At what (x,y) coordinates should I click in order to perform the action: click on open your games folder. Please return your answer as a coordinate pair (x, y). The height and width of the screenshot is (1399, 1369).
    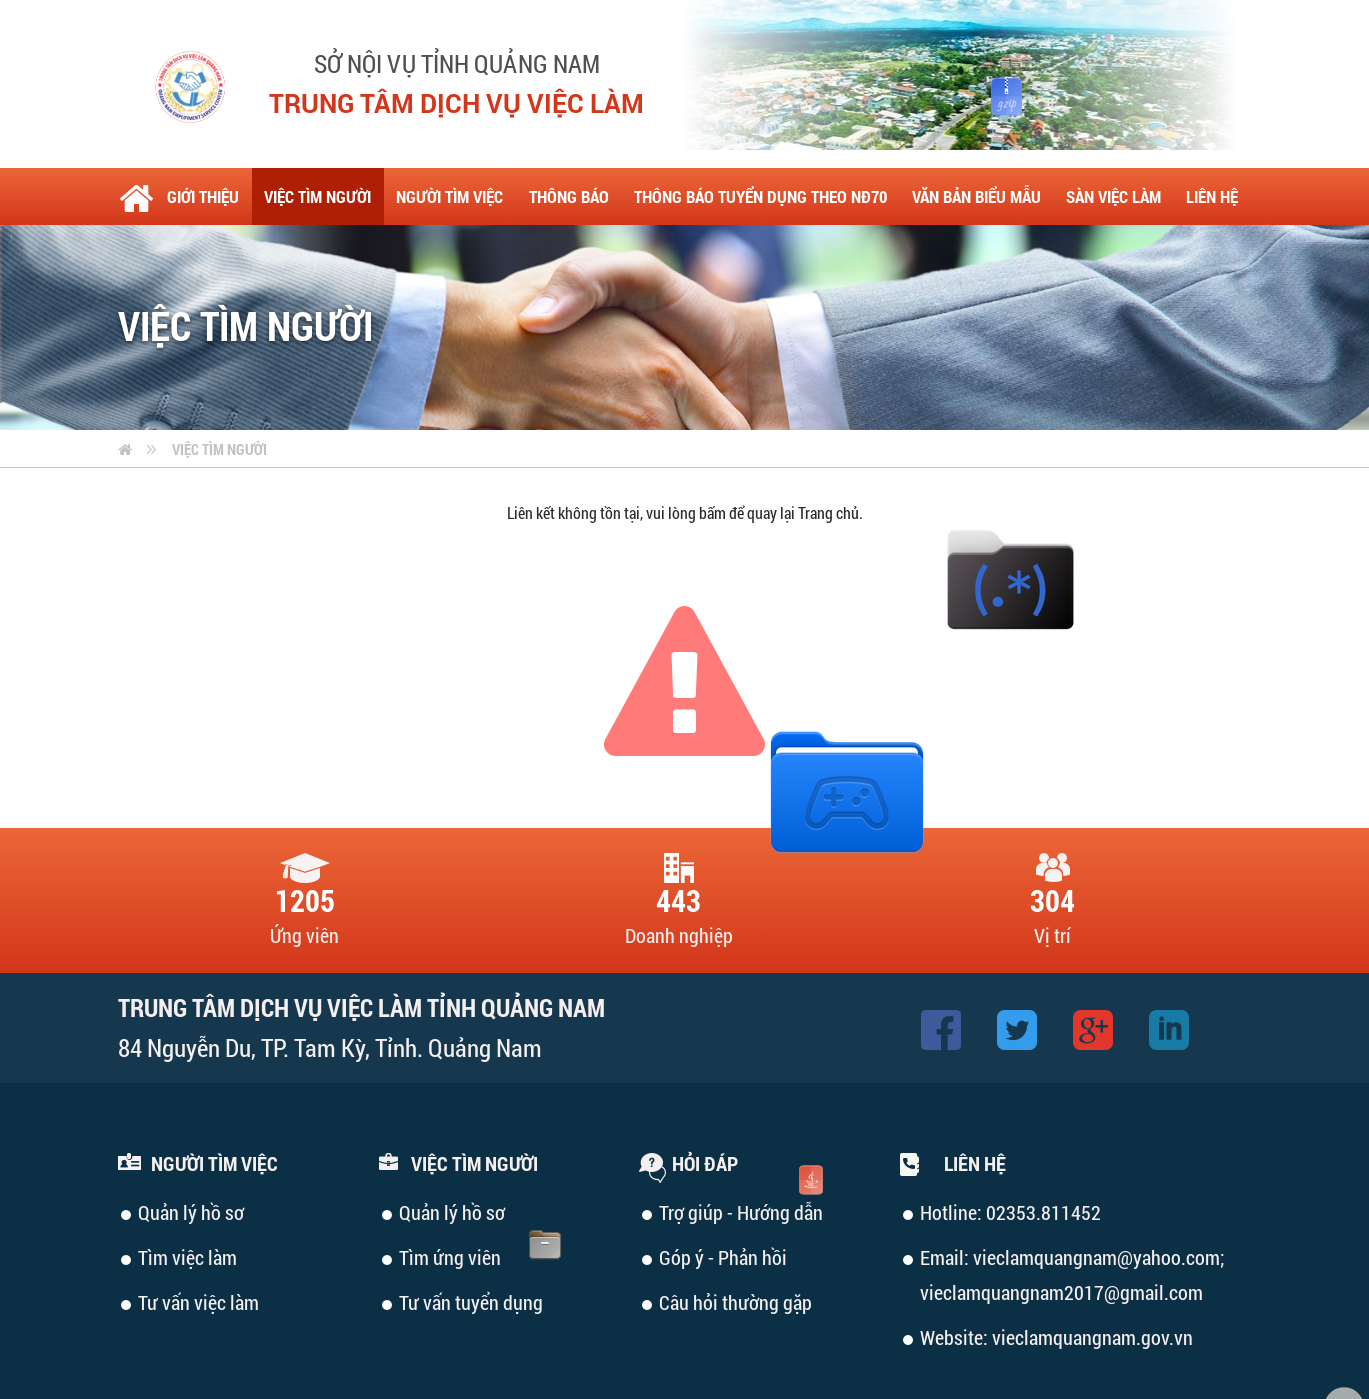
    Looking at the image, I should click on (847, 792).